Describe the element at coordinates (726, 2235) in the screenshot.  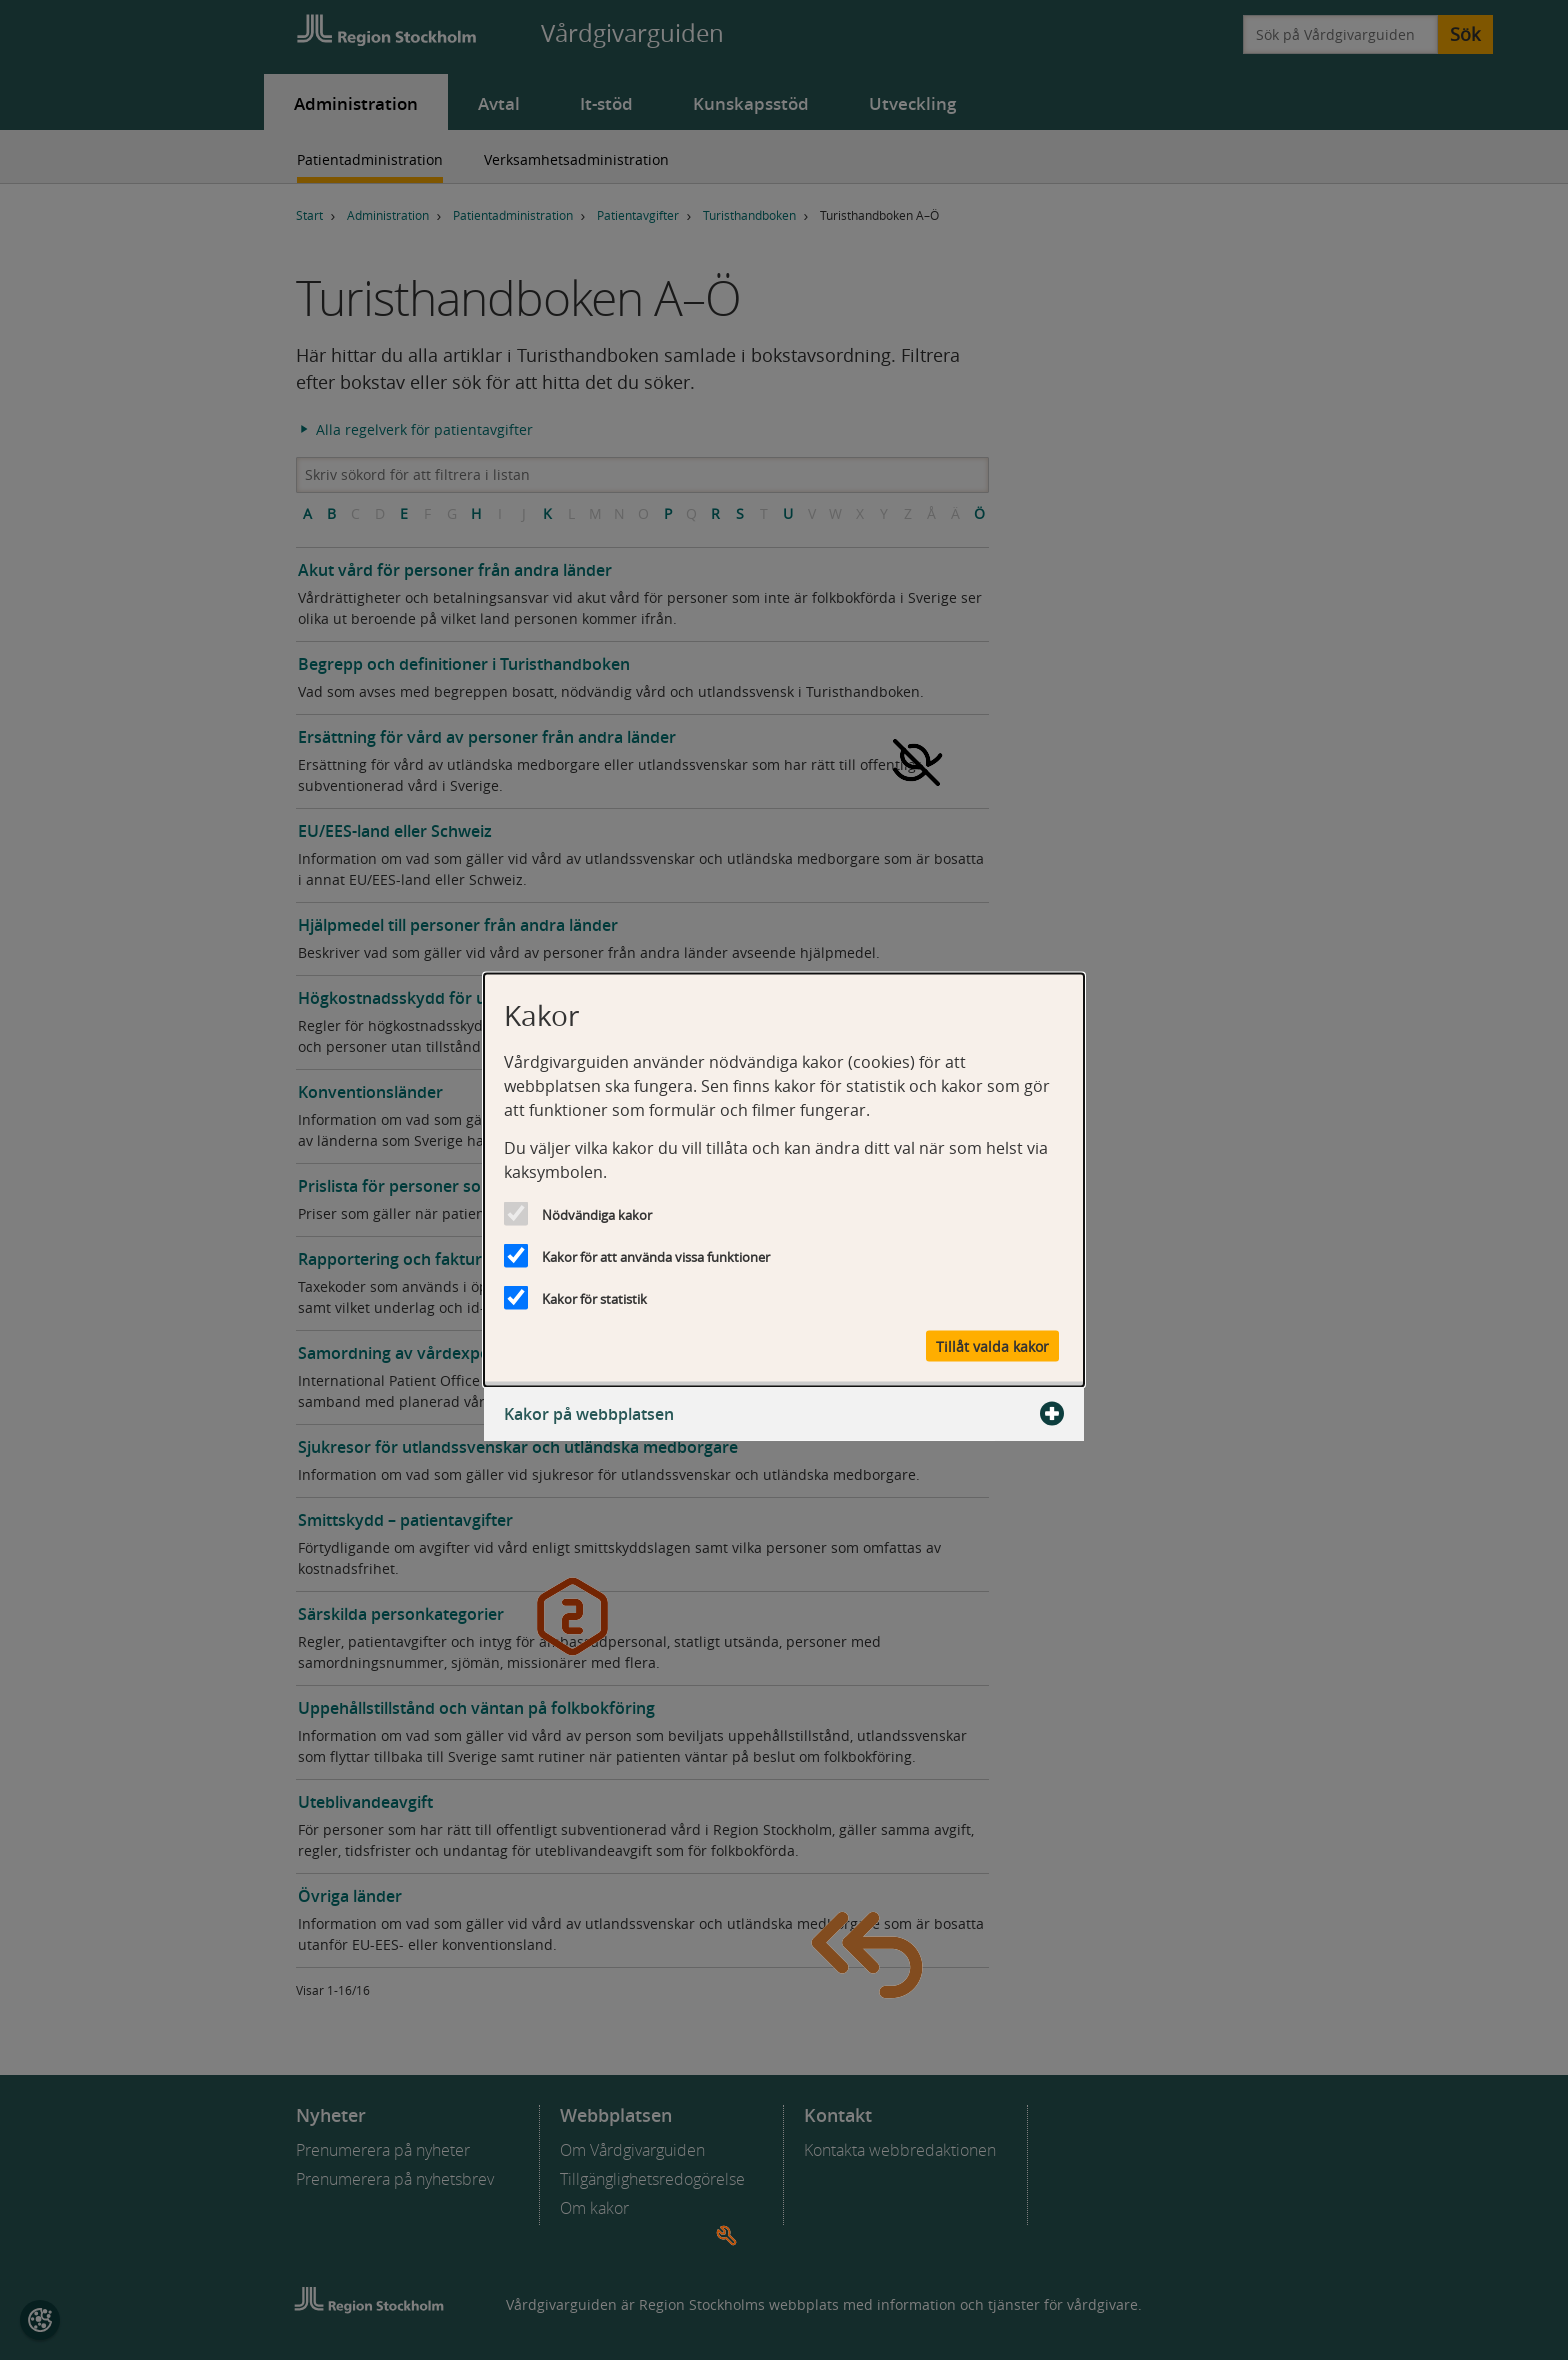
I see `access settings or configuration options` at that location.